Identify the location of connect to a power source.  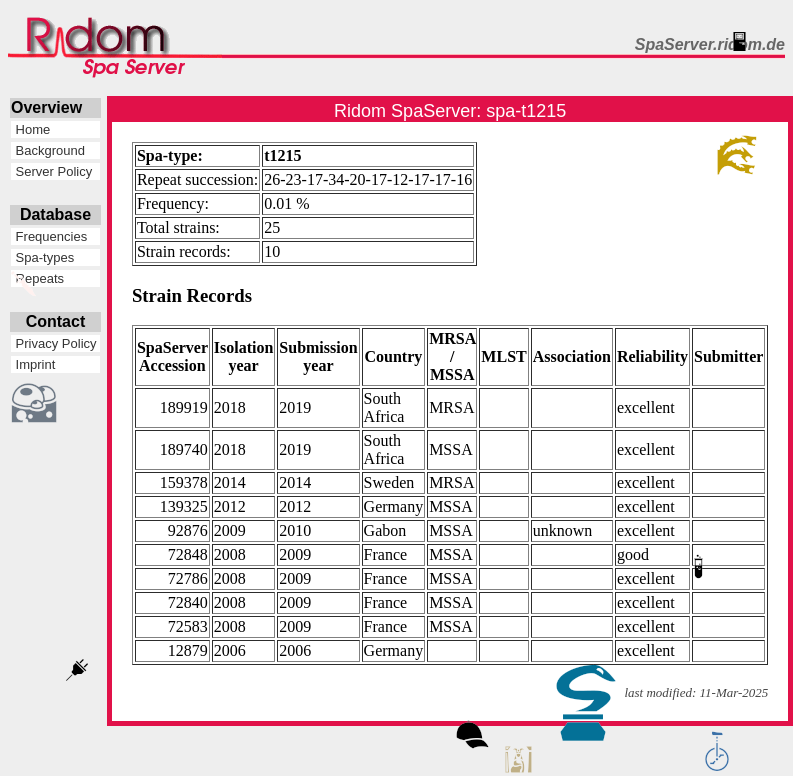
(77, 670).